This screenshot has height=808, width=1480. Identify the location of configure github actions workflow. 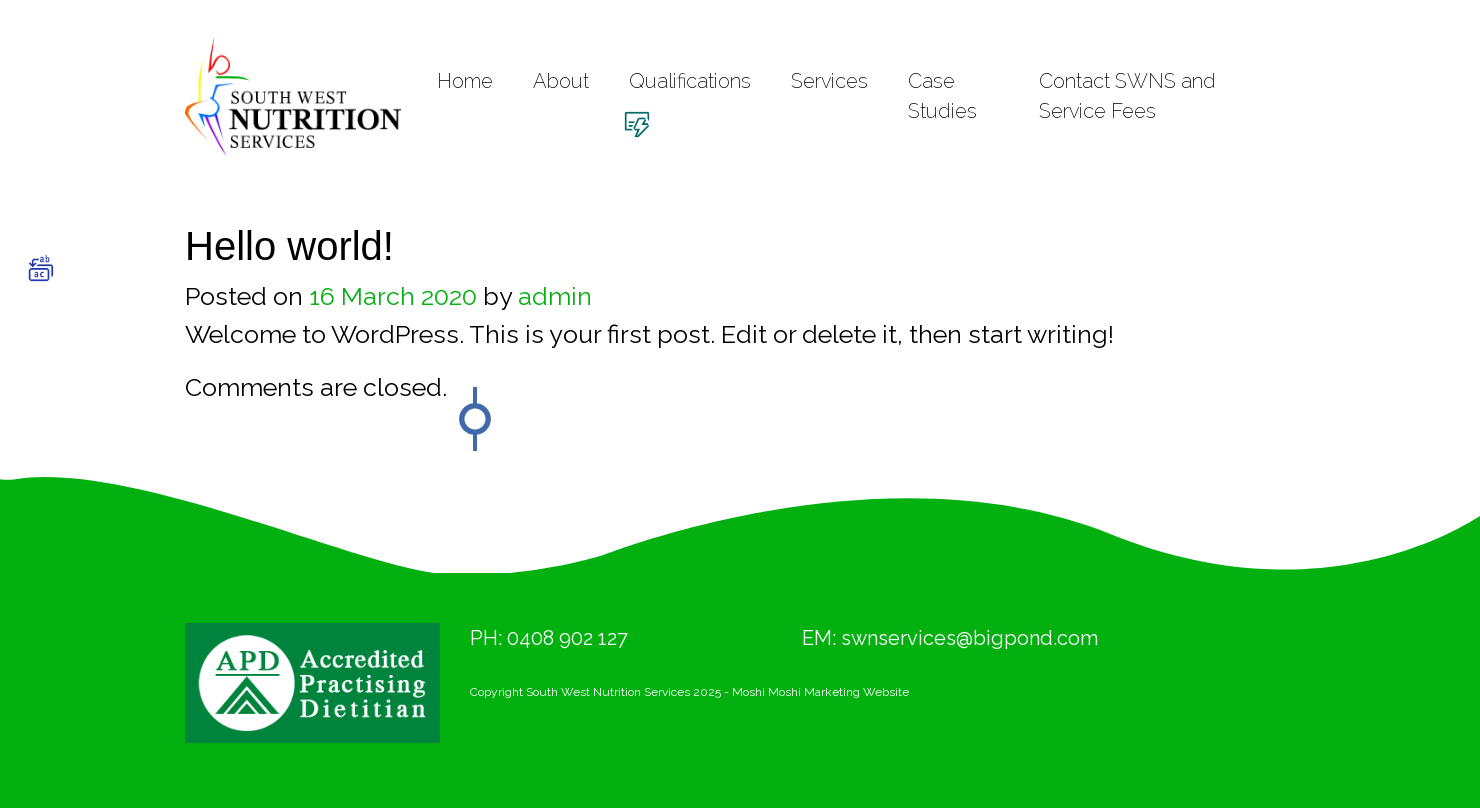
(636, 125).